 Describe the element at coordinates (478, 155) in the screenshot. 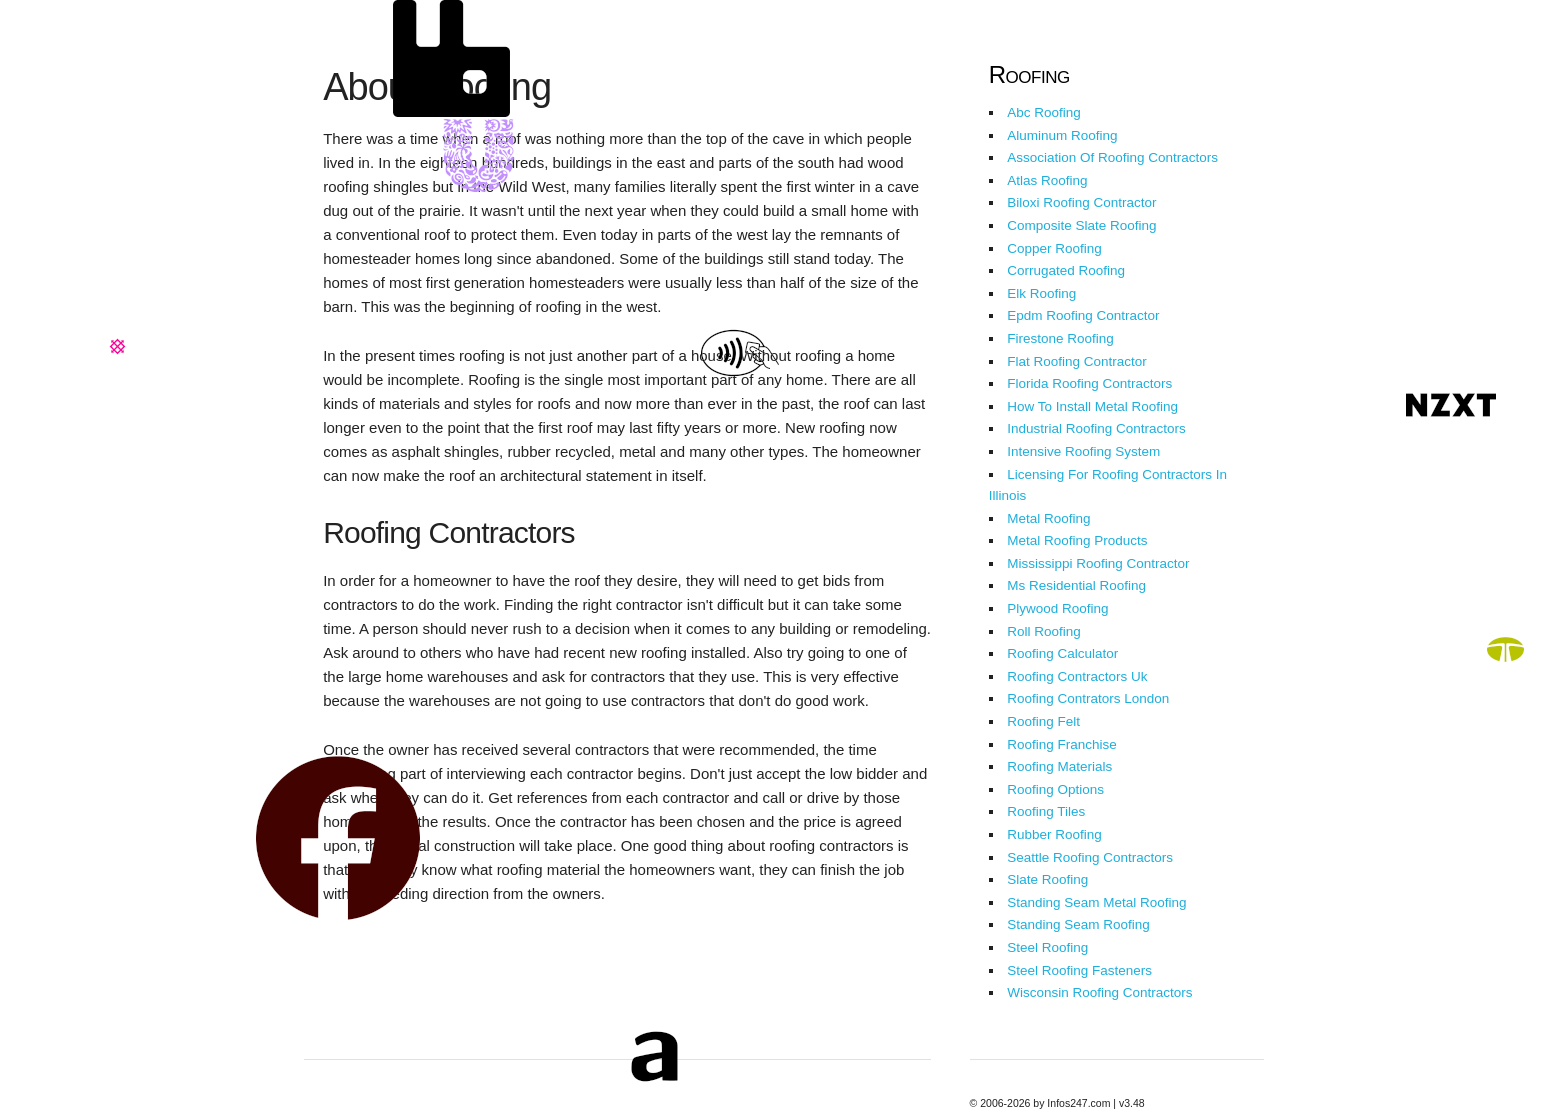

I see `unilever brand logo` at that location.